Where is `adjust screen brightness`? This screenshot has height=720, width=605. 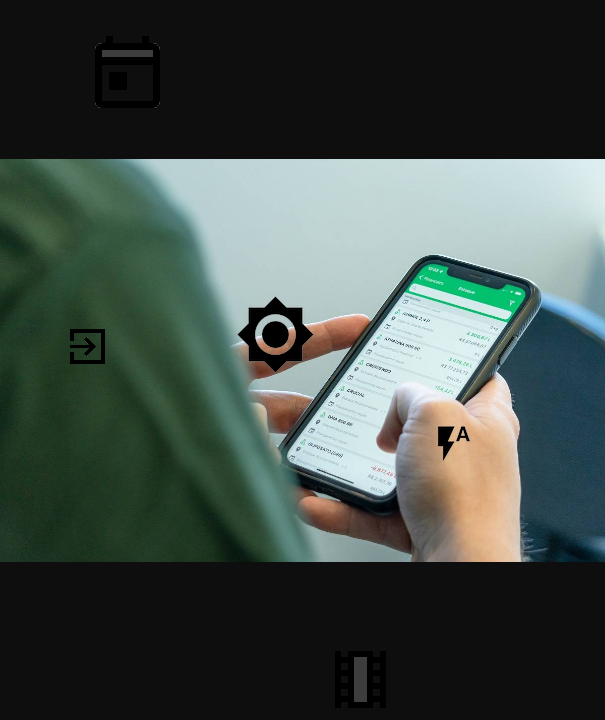
adjust screen brightness is located at coordinates (275, 334).